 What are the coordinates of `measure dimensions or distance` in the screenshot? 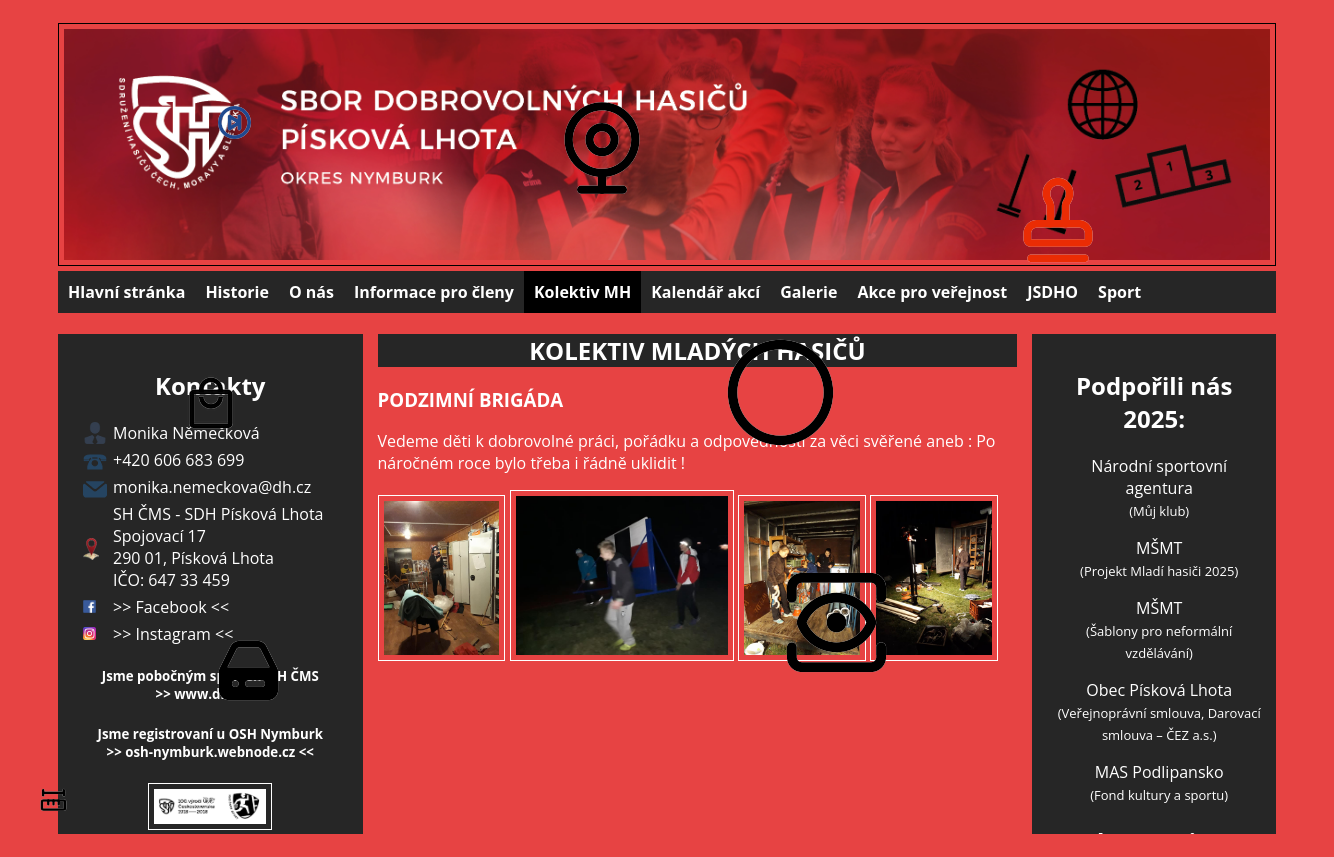 It's located at (53, 800).